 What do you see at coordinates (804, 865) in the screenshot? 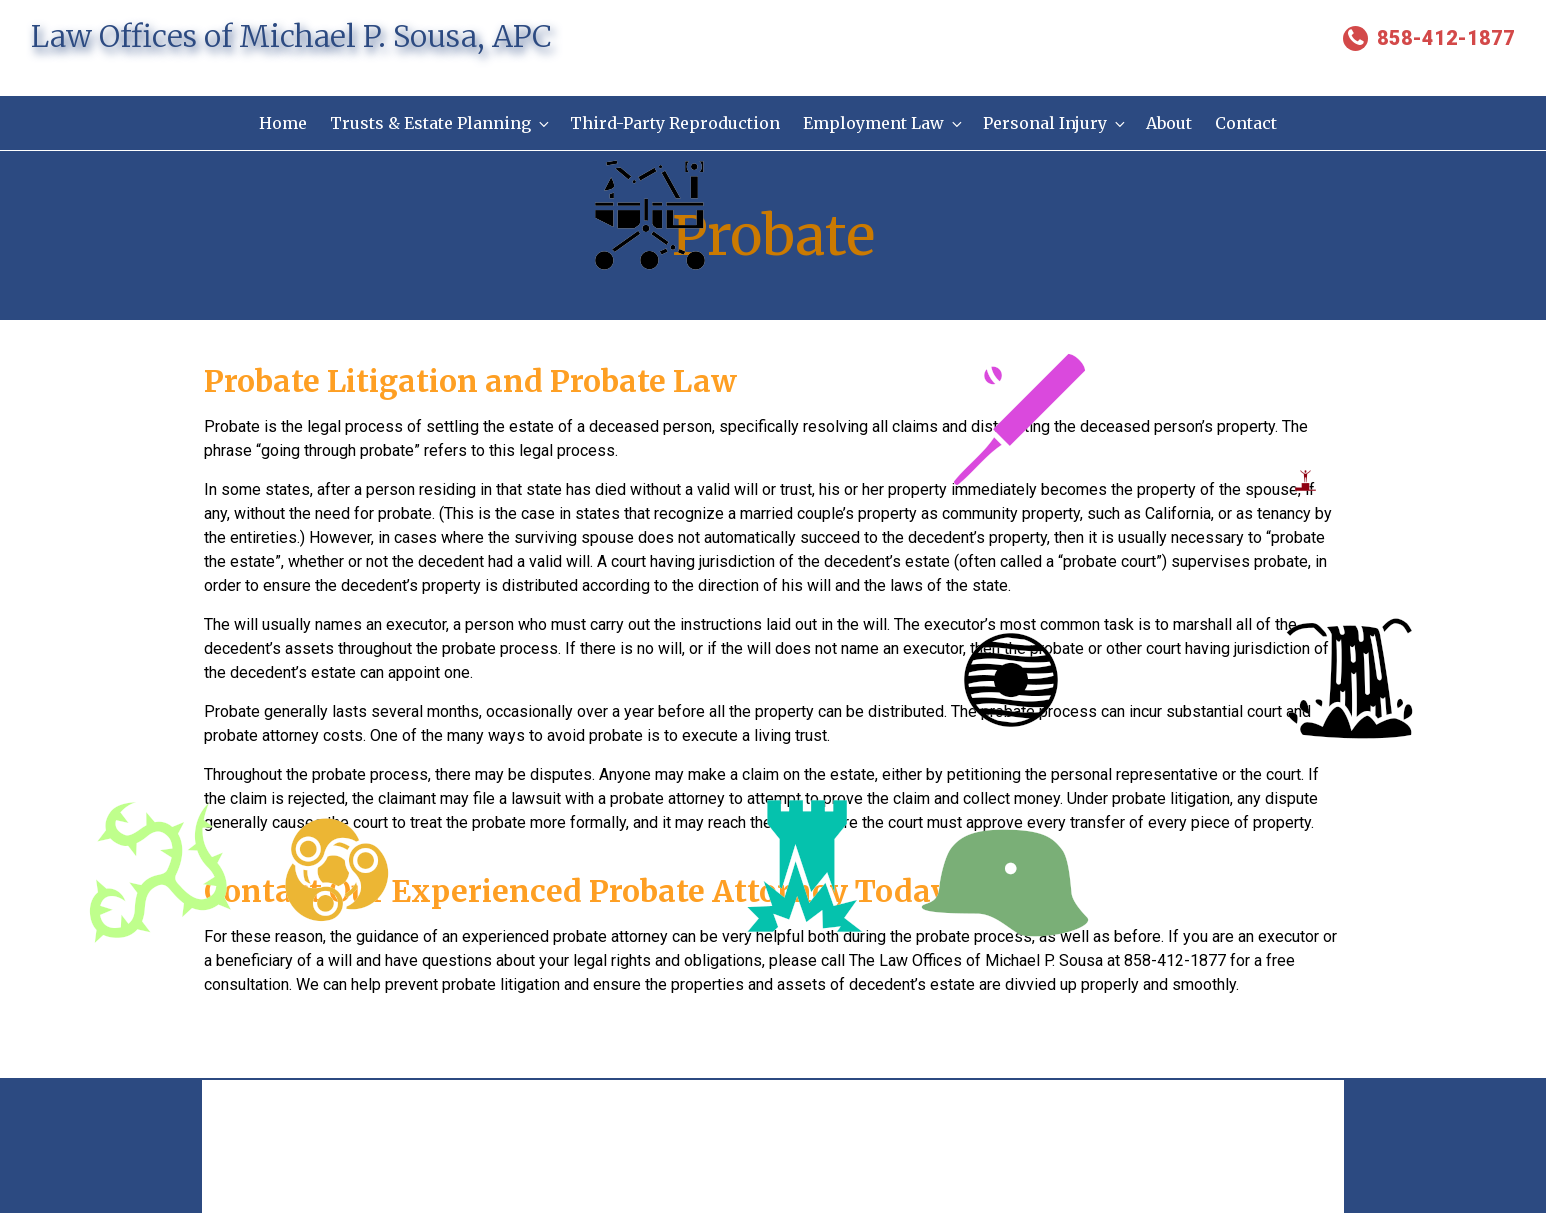
I see `demolish or destroy a building` at bounding box center [804, 865].